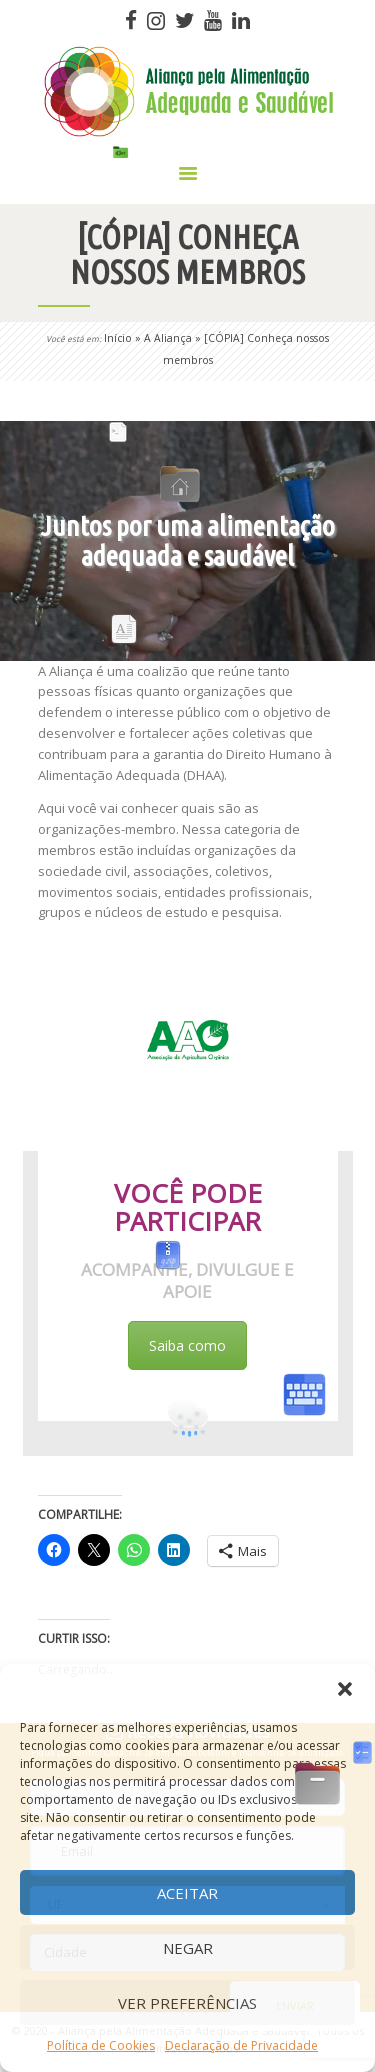 The image size is (375, 2072). What do you see at coordinates (120, 152) in the screenshot?
I see `open uGet download manager folder` at bounding box center [120, 152].